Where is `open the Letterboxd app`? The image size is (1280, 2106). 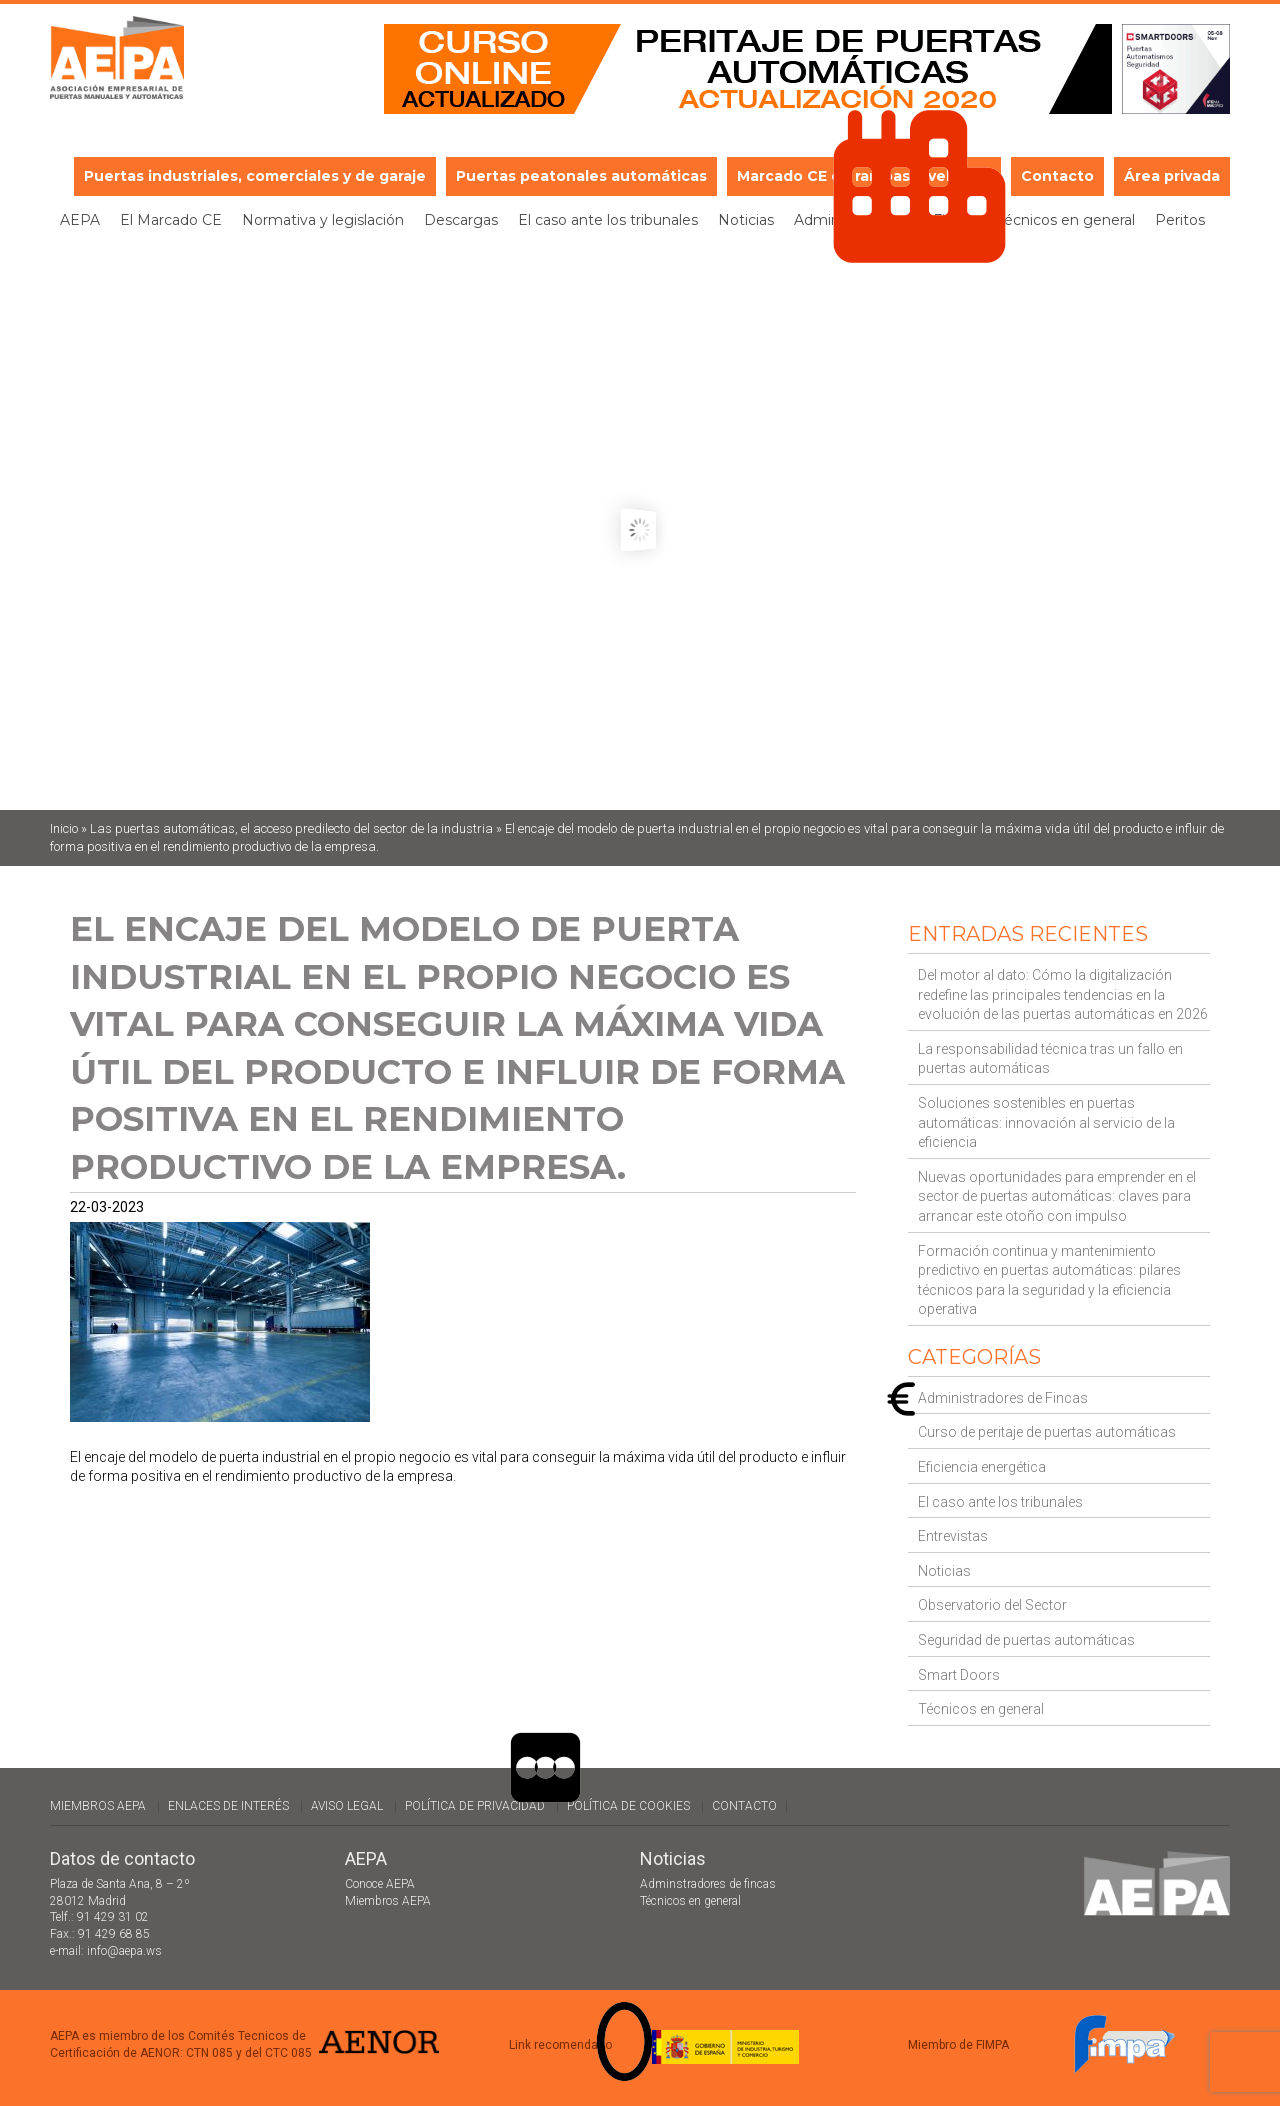 open the Letterboxd app is located at coordinates (545, 1767).